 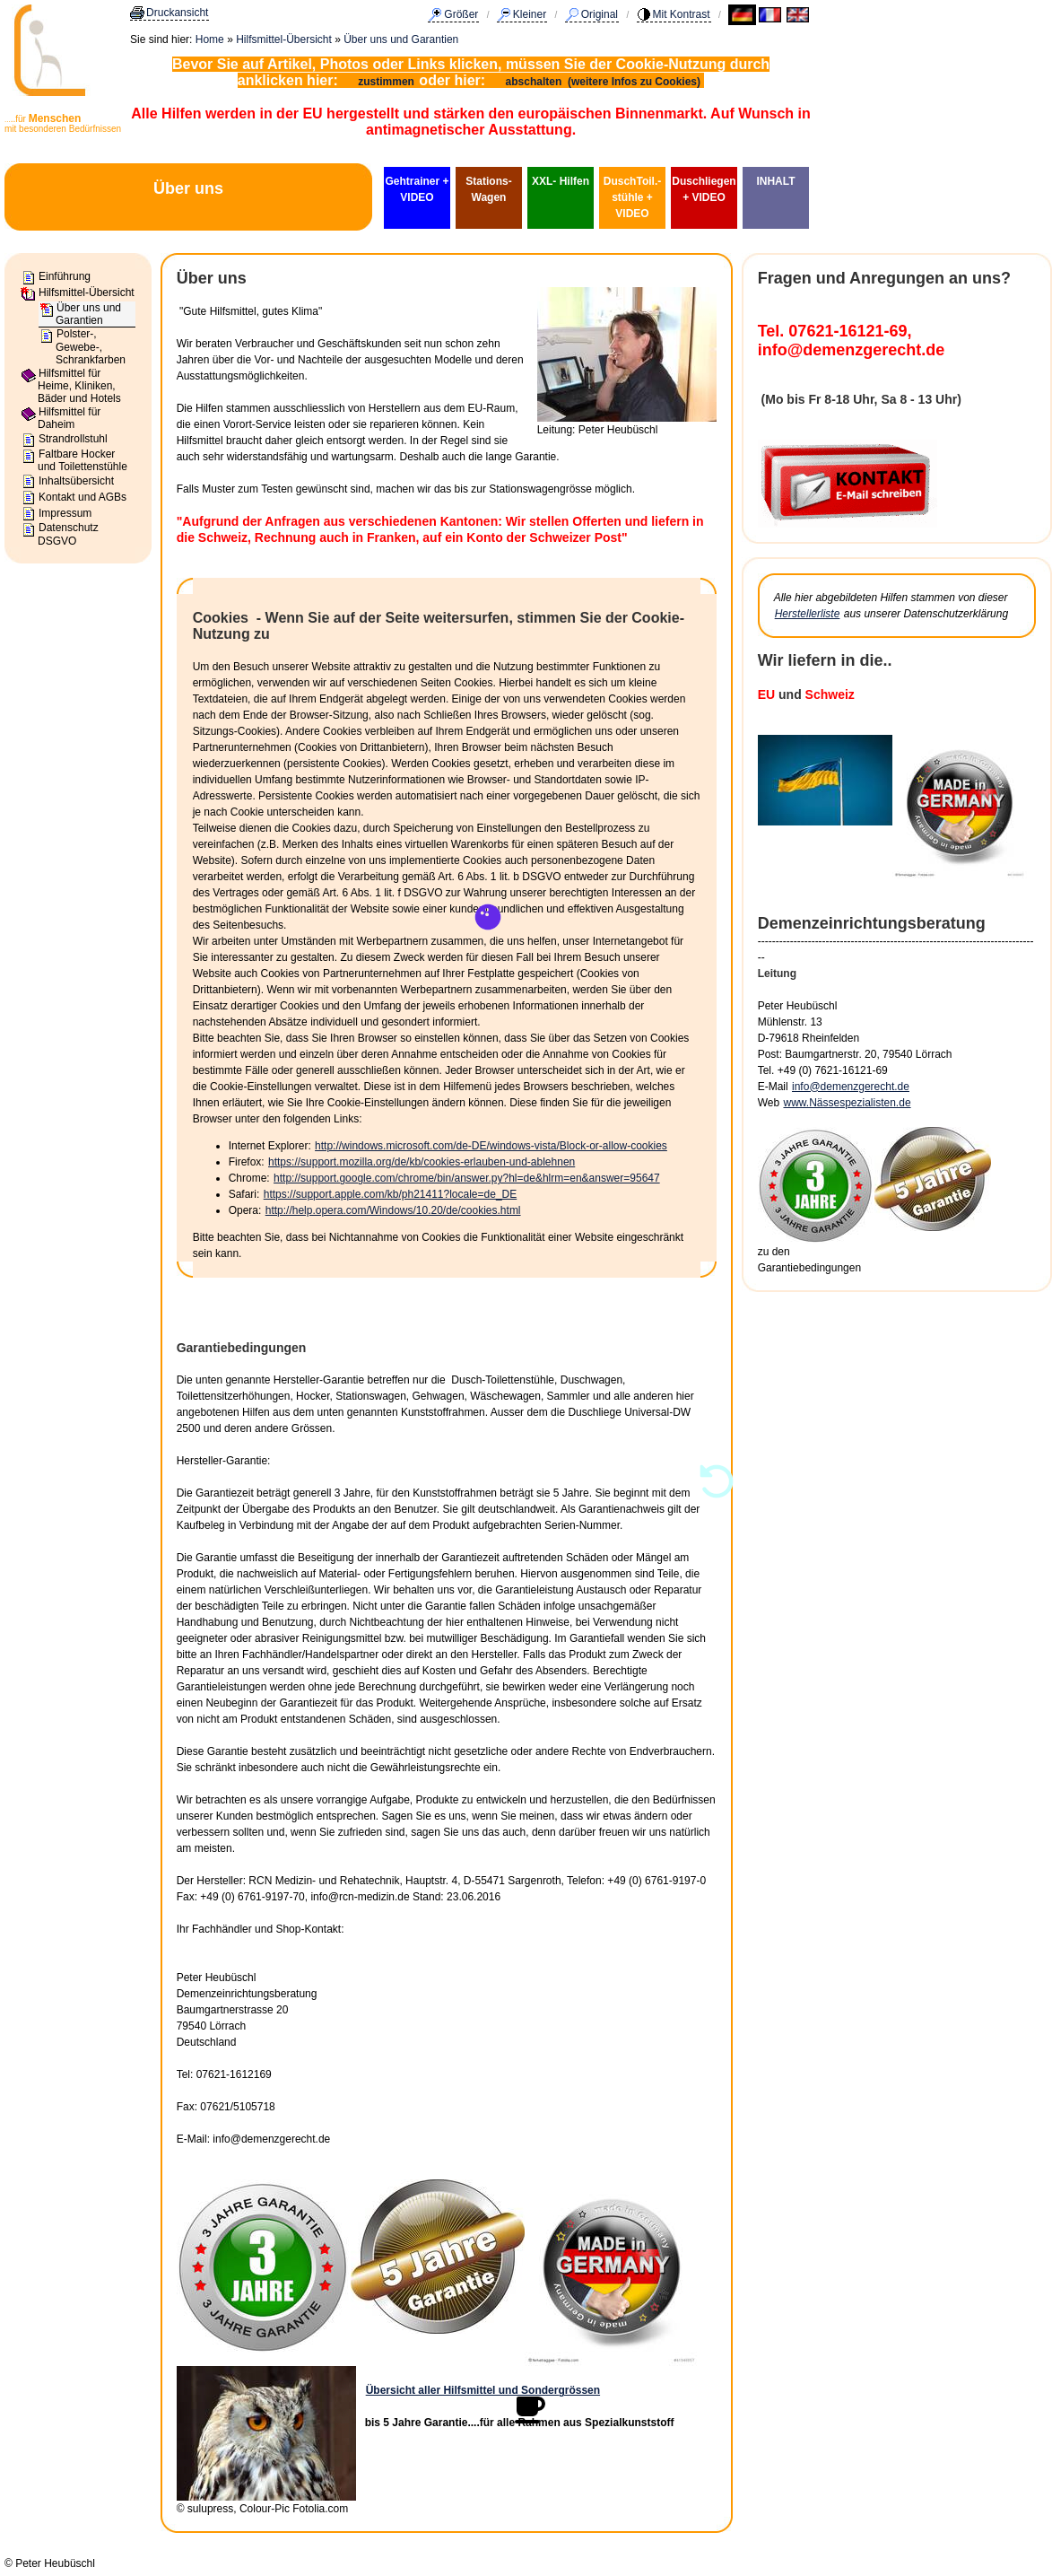 What do you see at coordinates (529, 2409) in the screenshot?
I see `find nearby coffee shops or cafés` at bounding box center [529, 2409].